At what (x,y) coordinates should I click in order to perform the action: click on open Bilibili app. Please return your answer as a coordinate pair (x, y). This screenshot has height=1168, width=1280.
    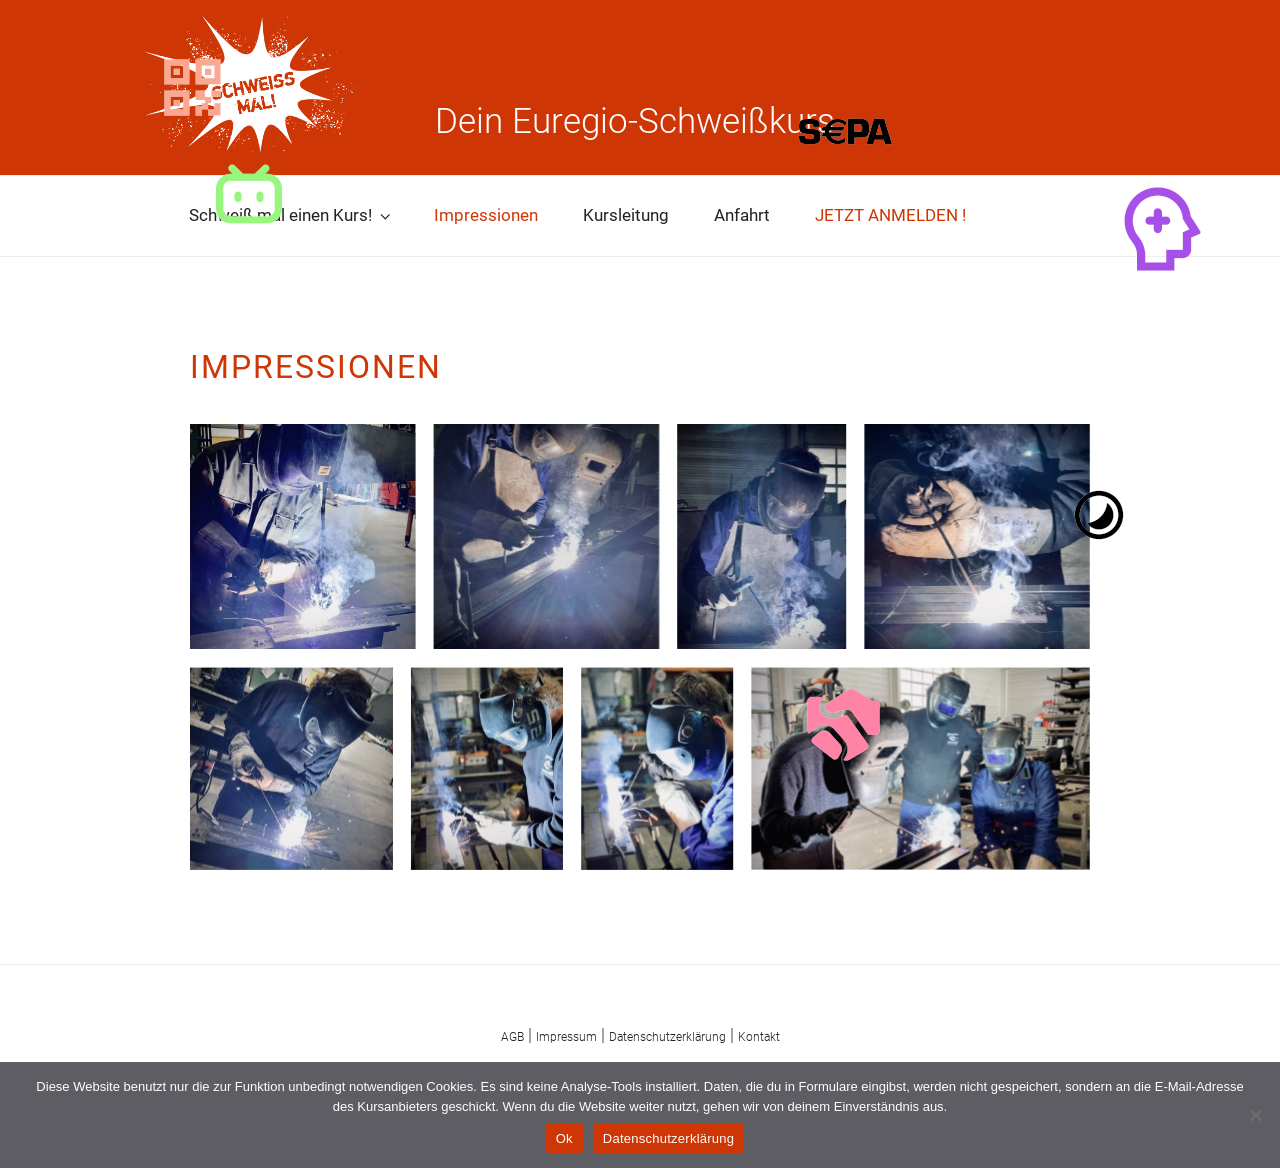
    Looking at the image, I should click on (249, 194).